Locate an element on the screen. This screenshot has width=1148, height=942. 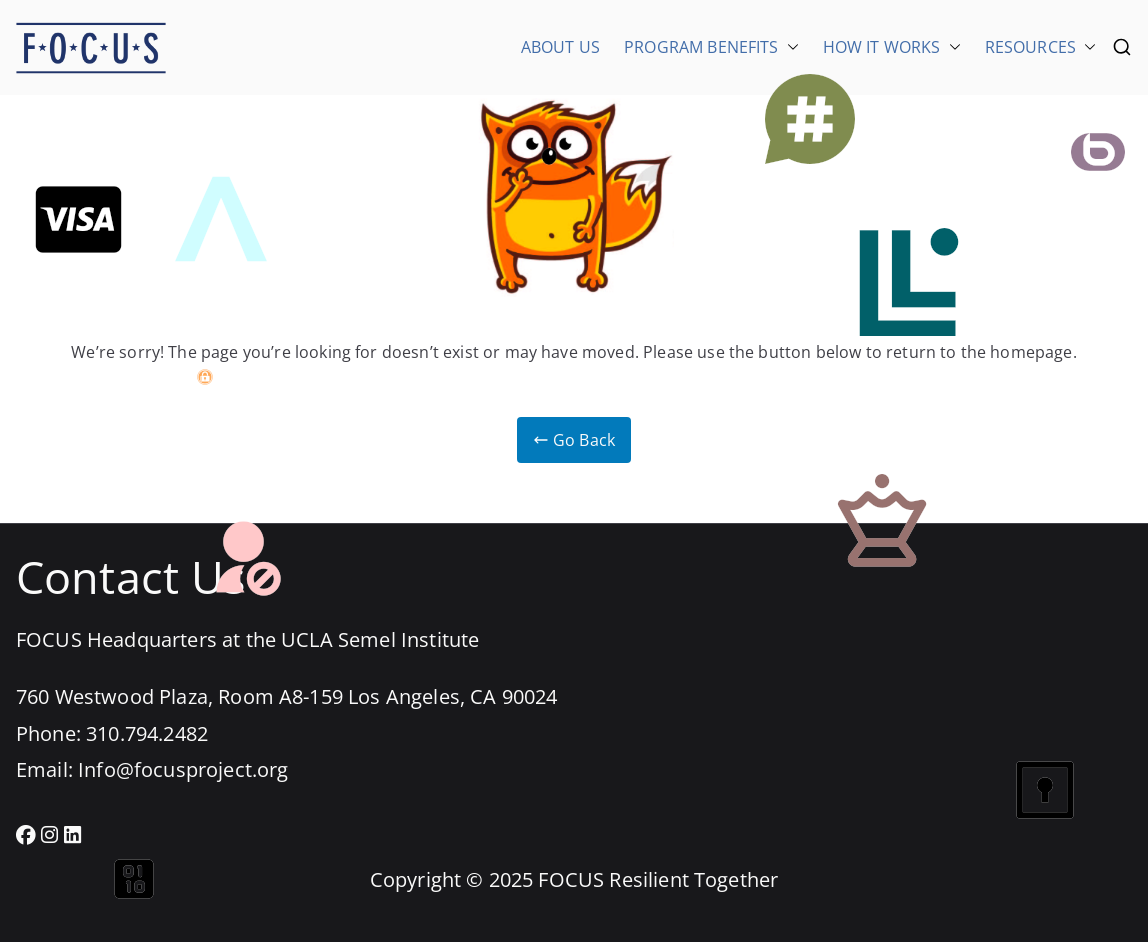
expeditedssl brand logo is located at coordinates (205, 377).